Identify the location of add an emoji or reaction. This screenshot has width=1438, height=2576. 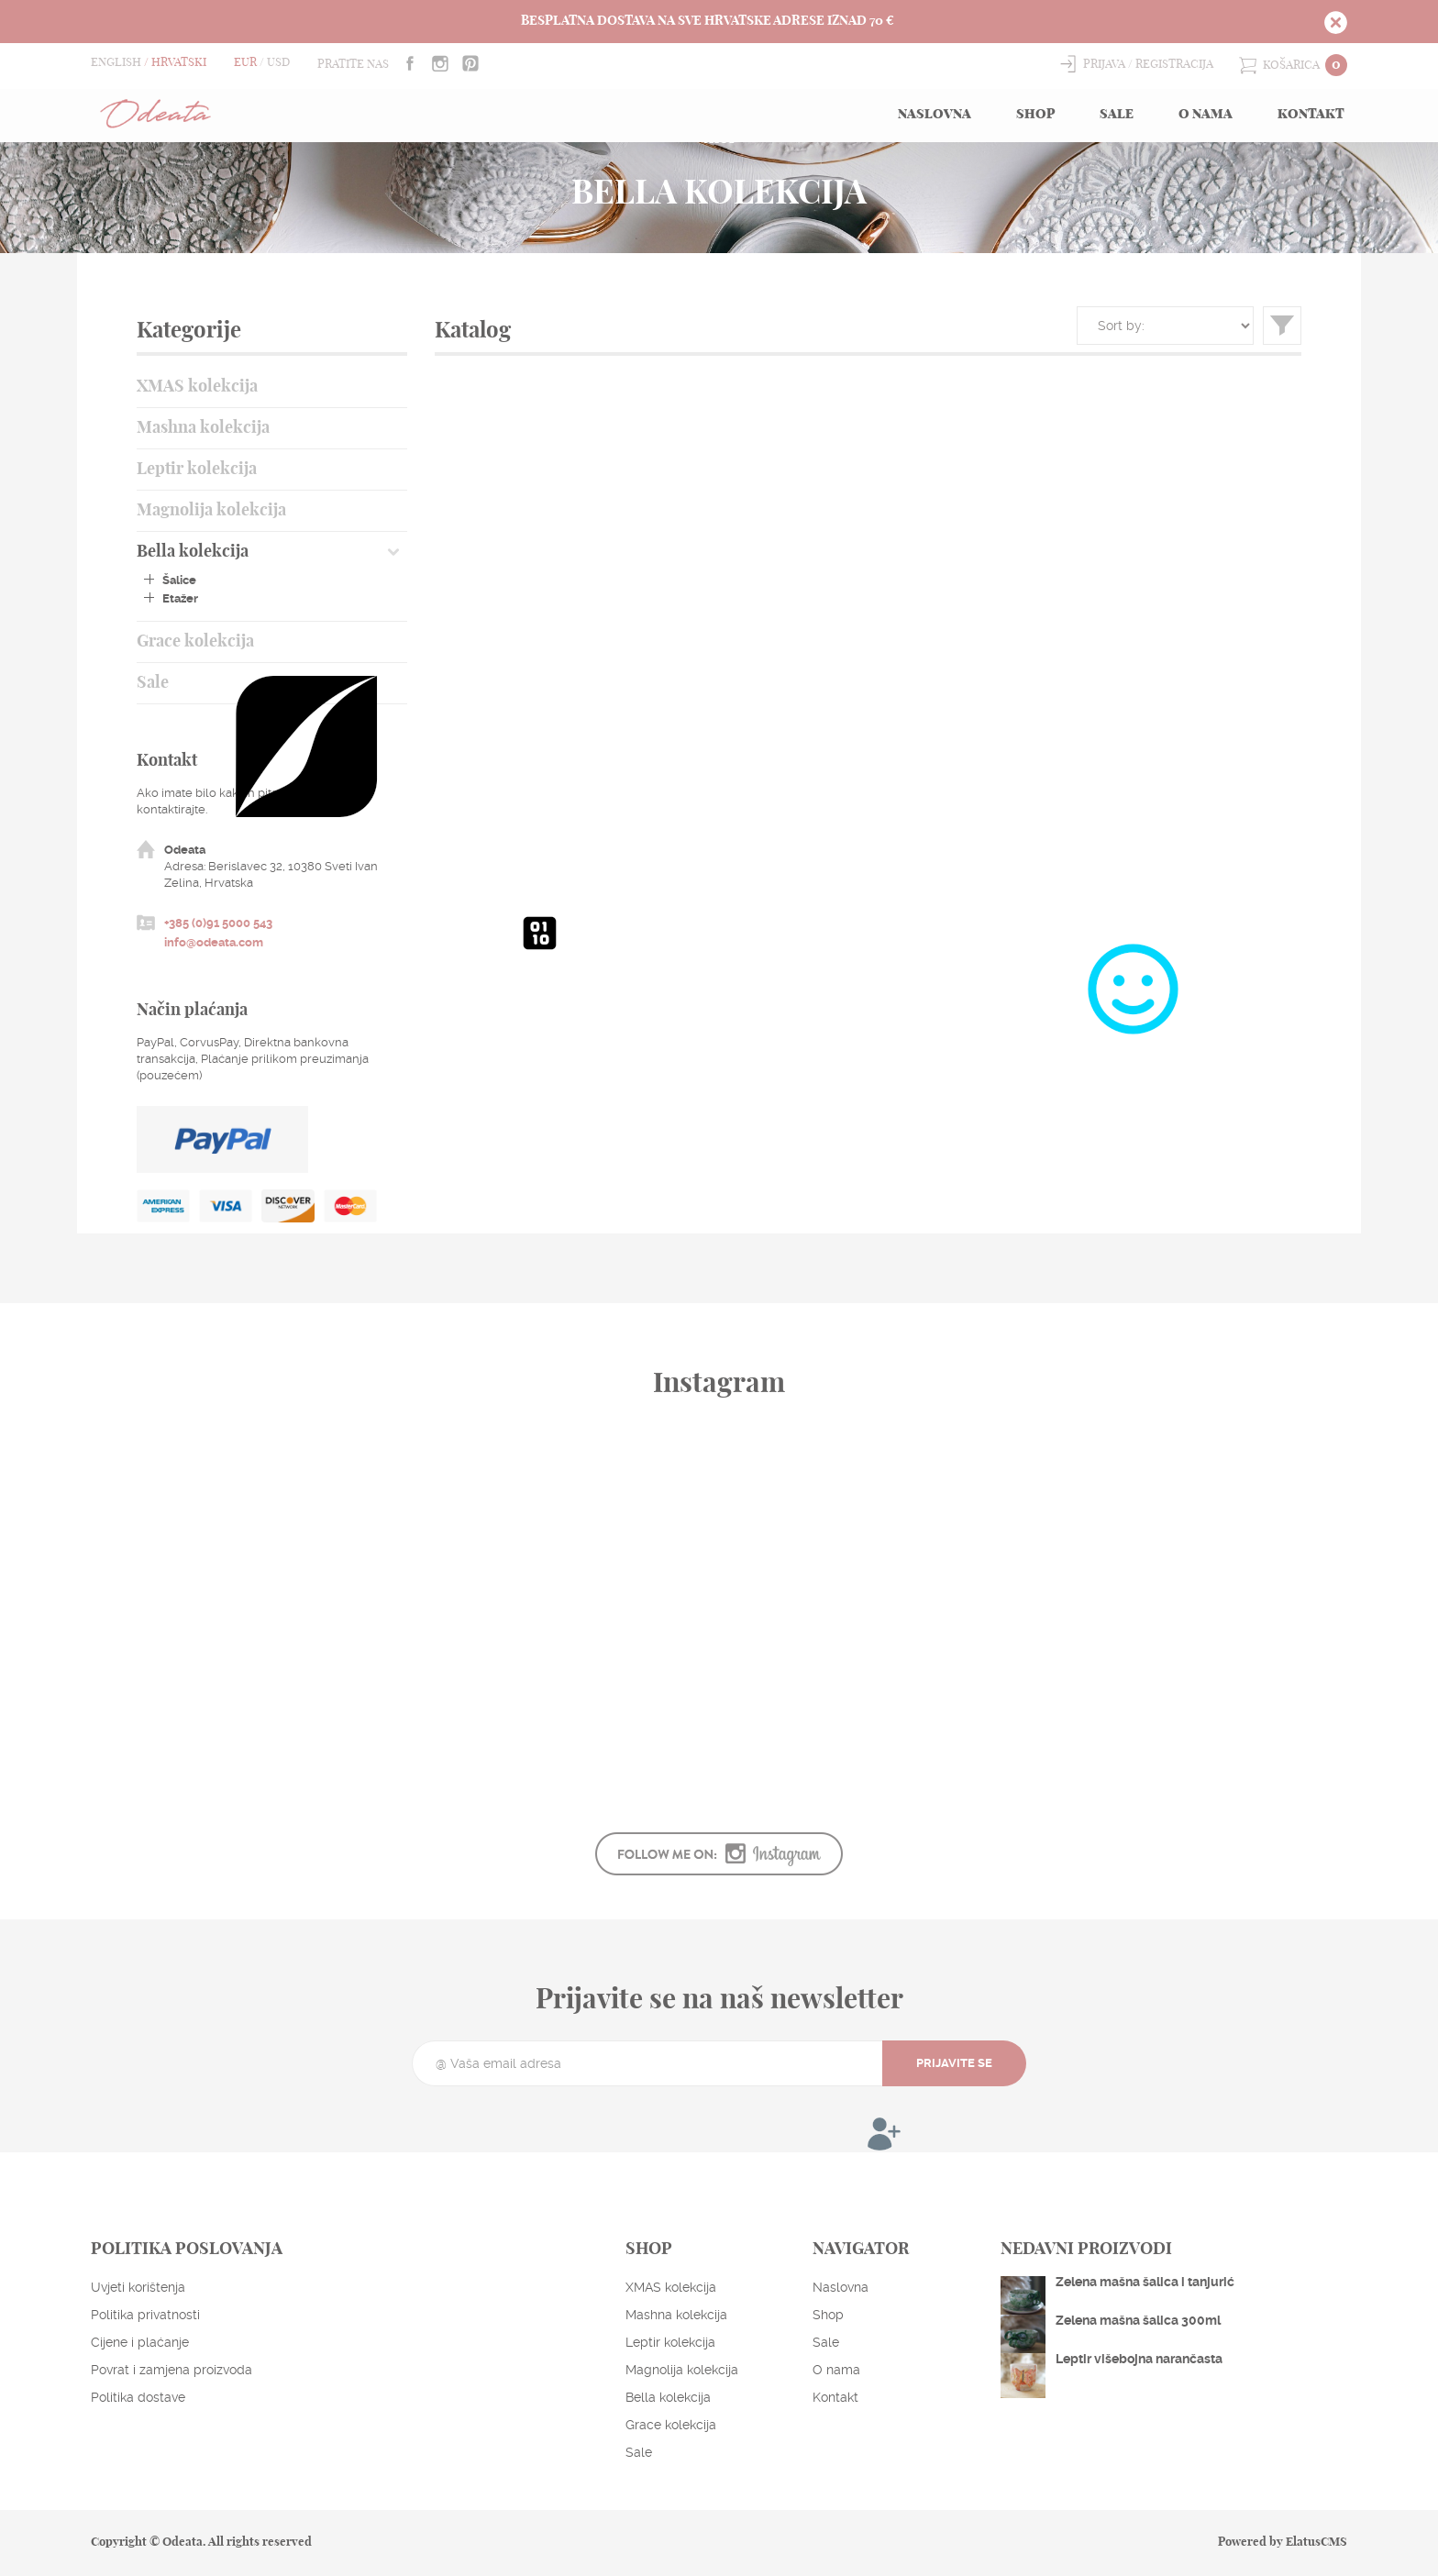
(1133, 989).